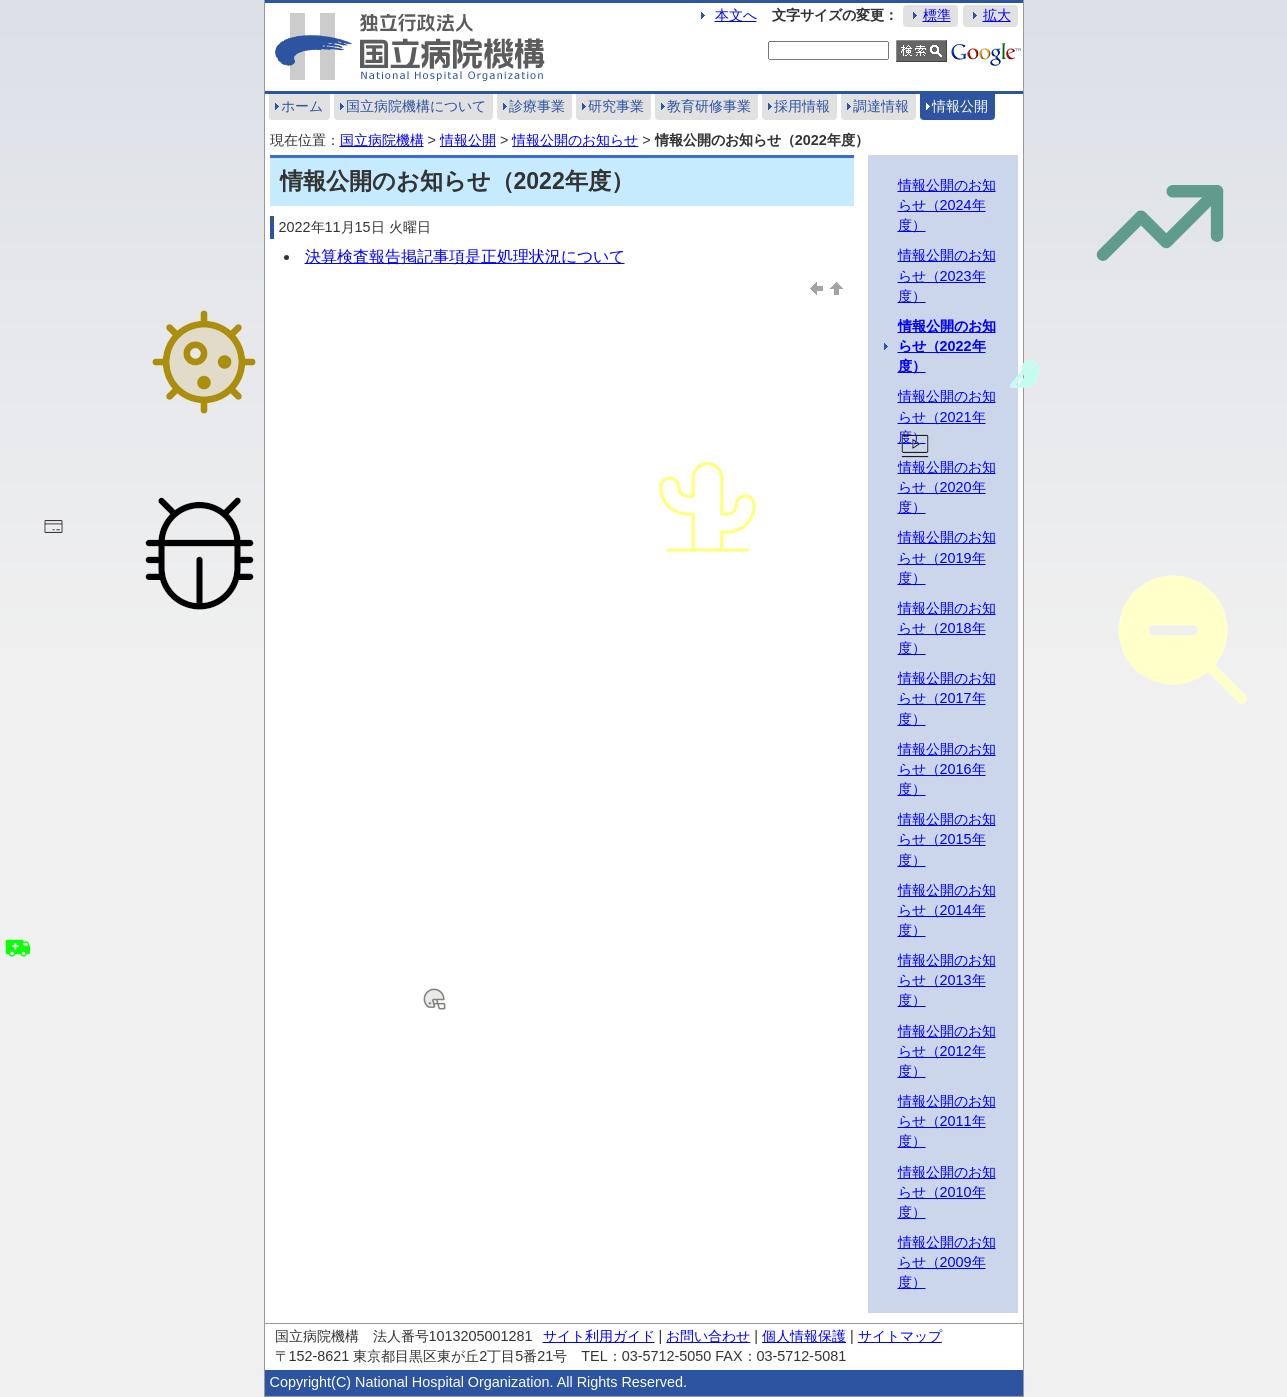 Image resolution: width=1287 pixels, height=1397 pixels. Describe the element at coordinates (204, 362) in the screenshot. I see `indicates a virus or malware threat detected` at that location.